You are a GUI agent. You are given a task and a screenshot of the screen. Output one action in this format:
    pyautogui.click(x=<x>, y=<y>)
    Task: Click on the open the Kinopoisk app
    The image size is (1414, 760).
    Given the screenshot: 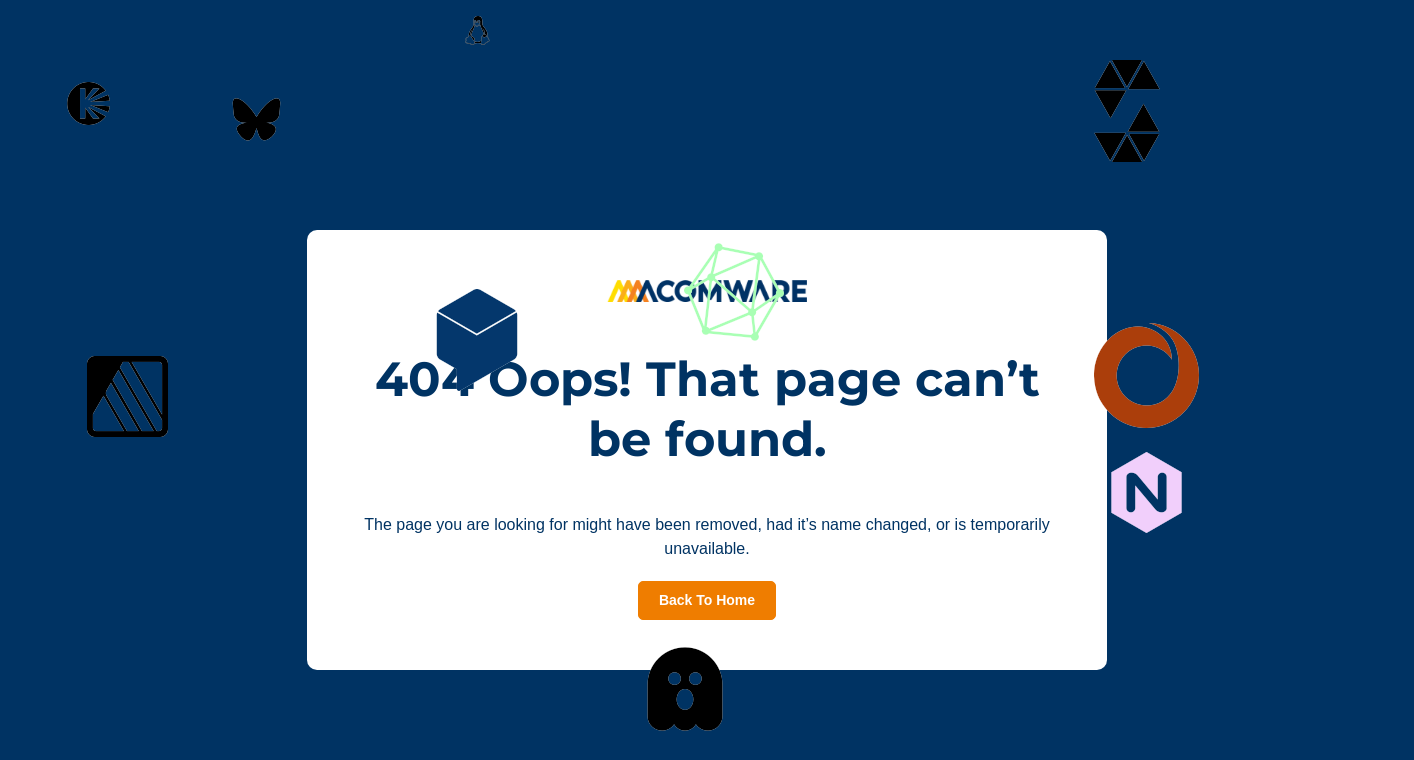 What is the action you would take?
    pyautogui.click(x=88, y=103)
    